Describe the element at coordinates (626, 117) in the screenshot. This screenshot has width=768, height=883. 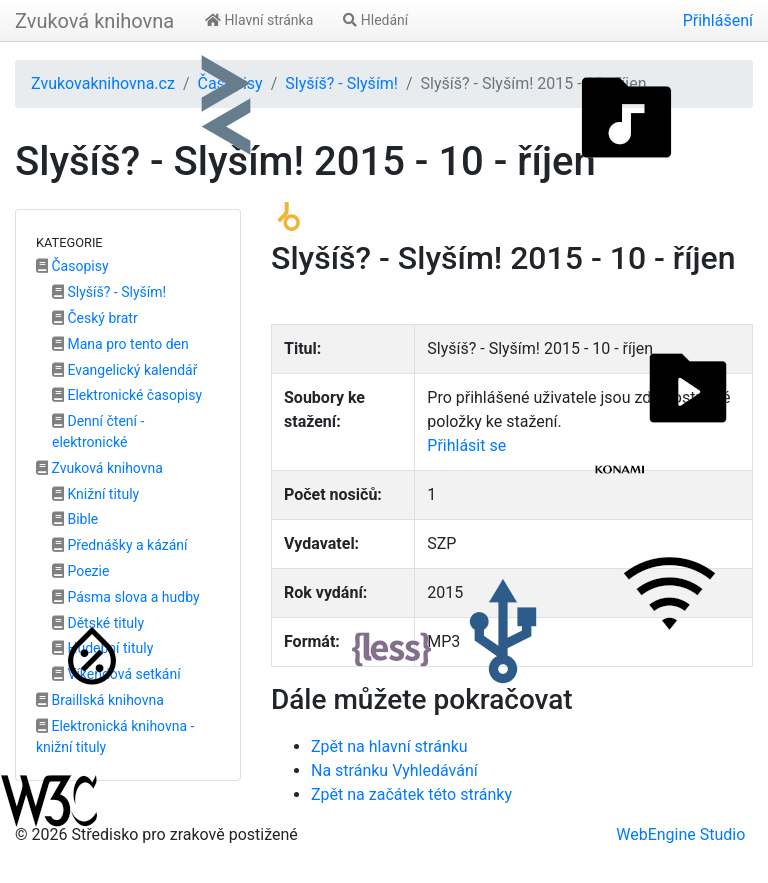
I see `open your music folder` at that location.